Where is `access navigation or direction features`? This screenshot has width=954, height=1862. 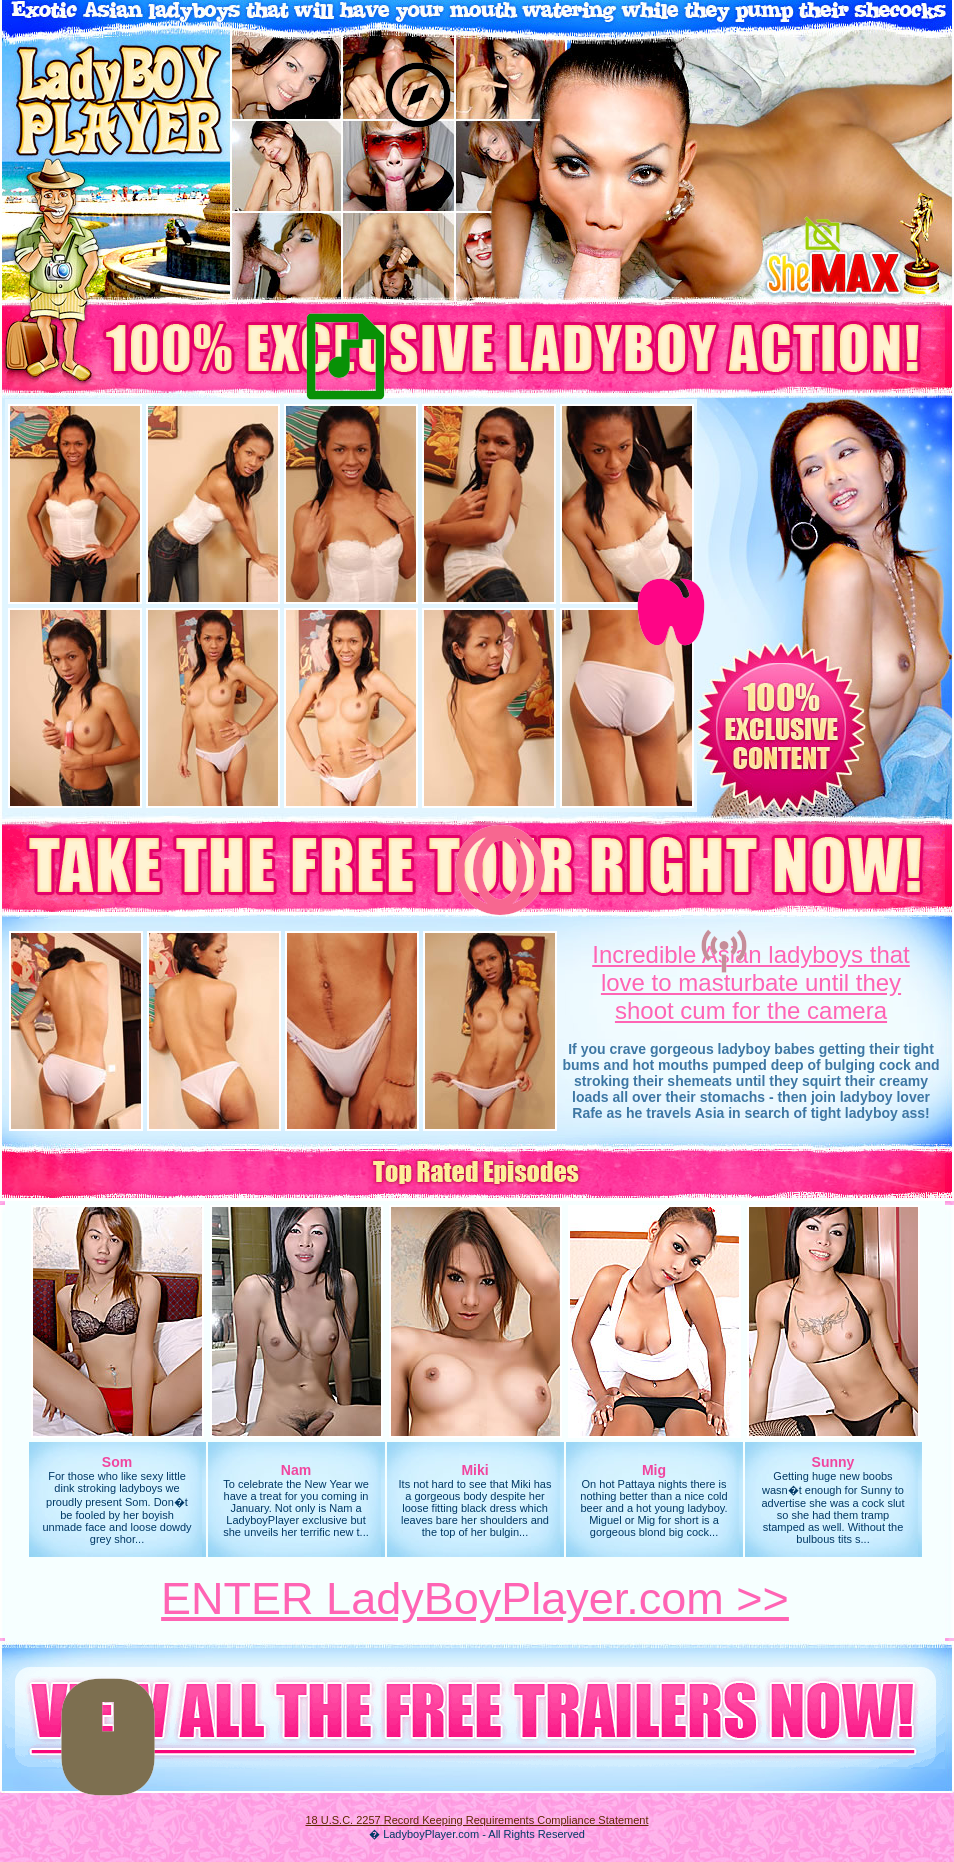 access navigation or direction features is located at coordinates (418, 95).